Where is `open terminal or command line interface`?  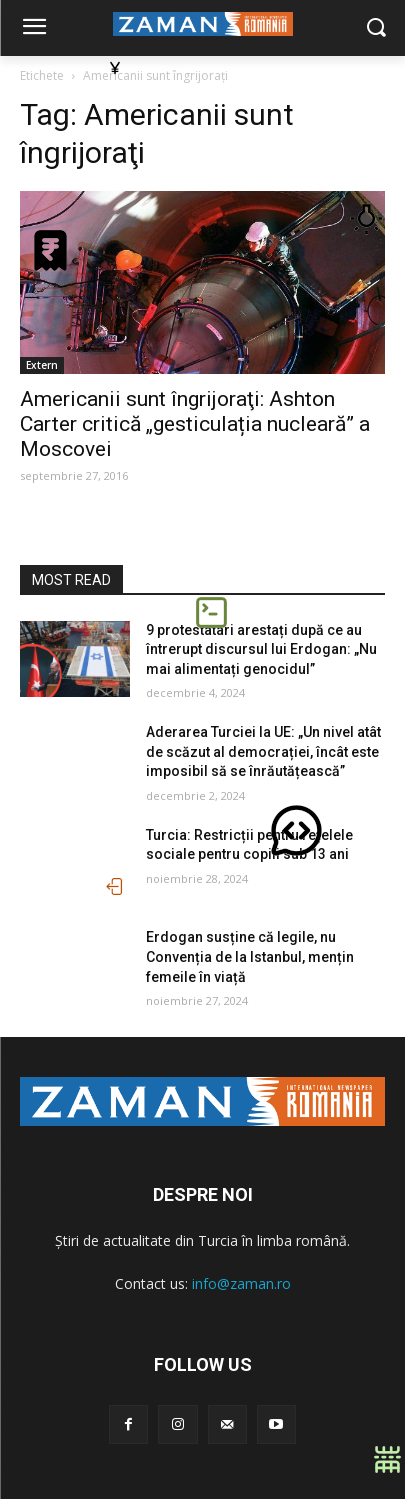 open terminal or command line interface is located at coordinates (211, 612).